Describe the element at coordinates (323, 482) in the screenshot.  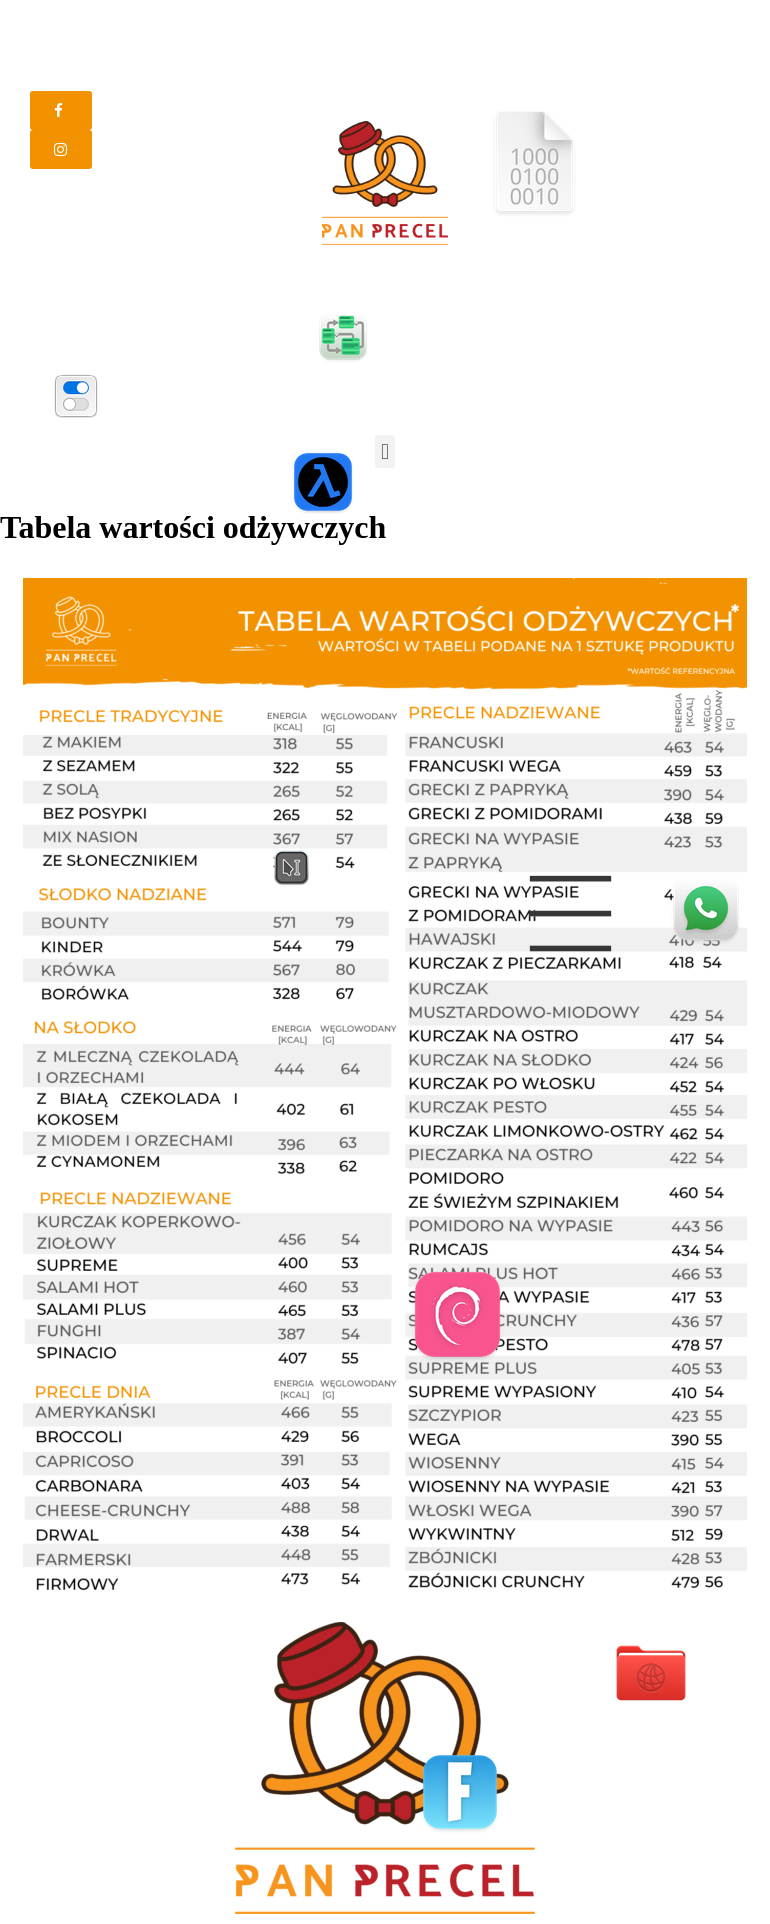
I see `launch half-life: blue shift game` at that location.